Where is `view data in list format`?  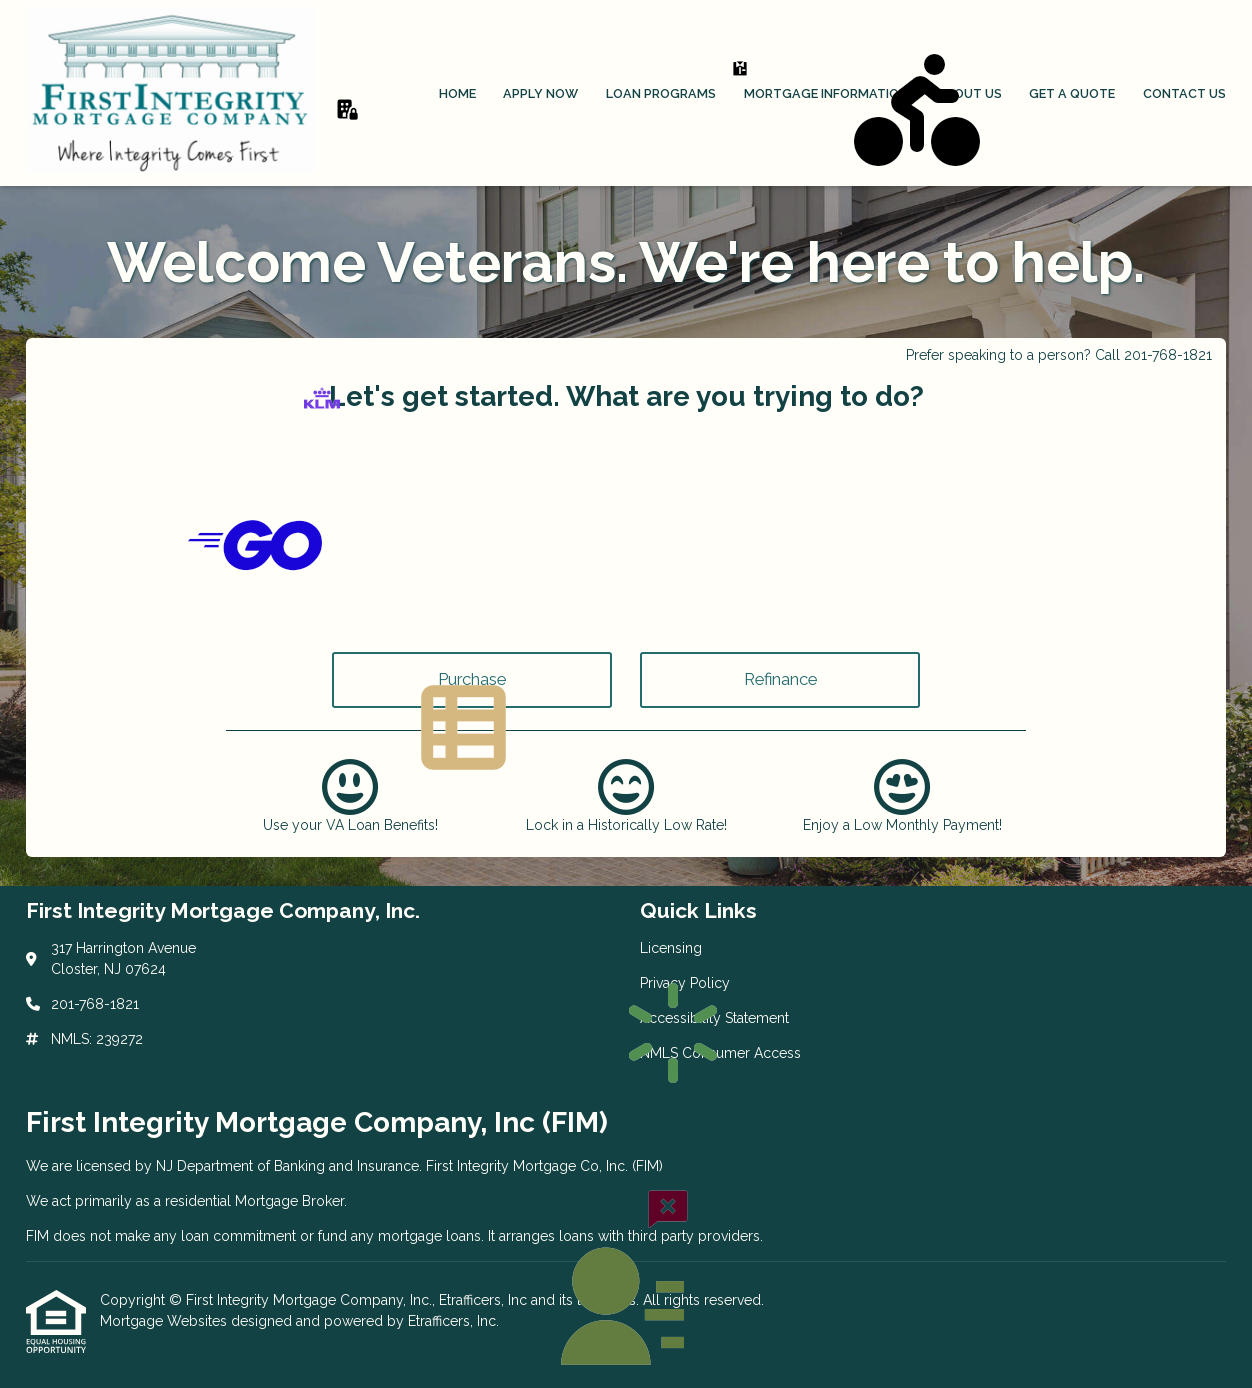
view data in list format is located at coordinates (463, 727).